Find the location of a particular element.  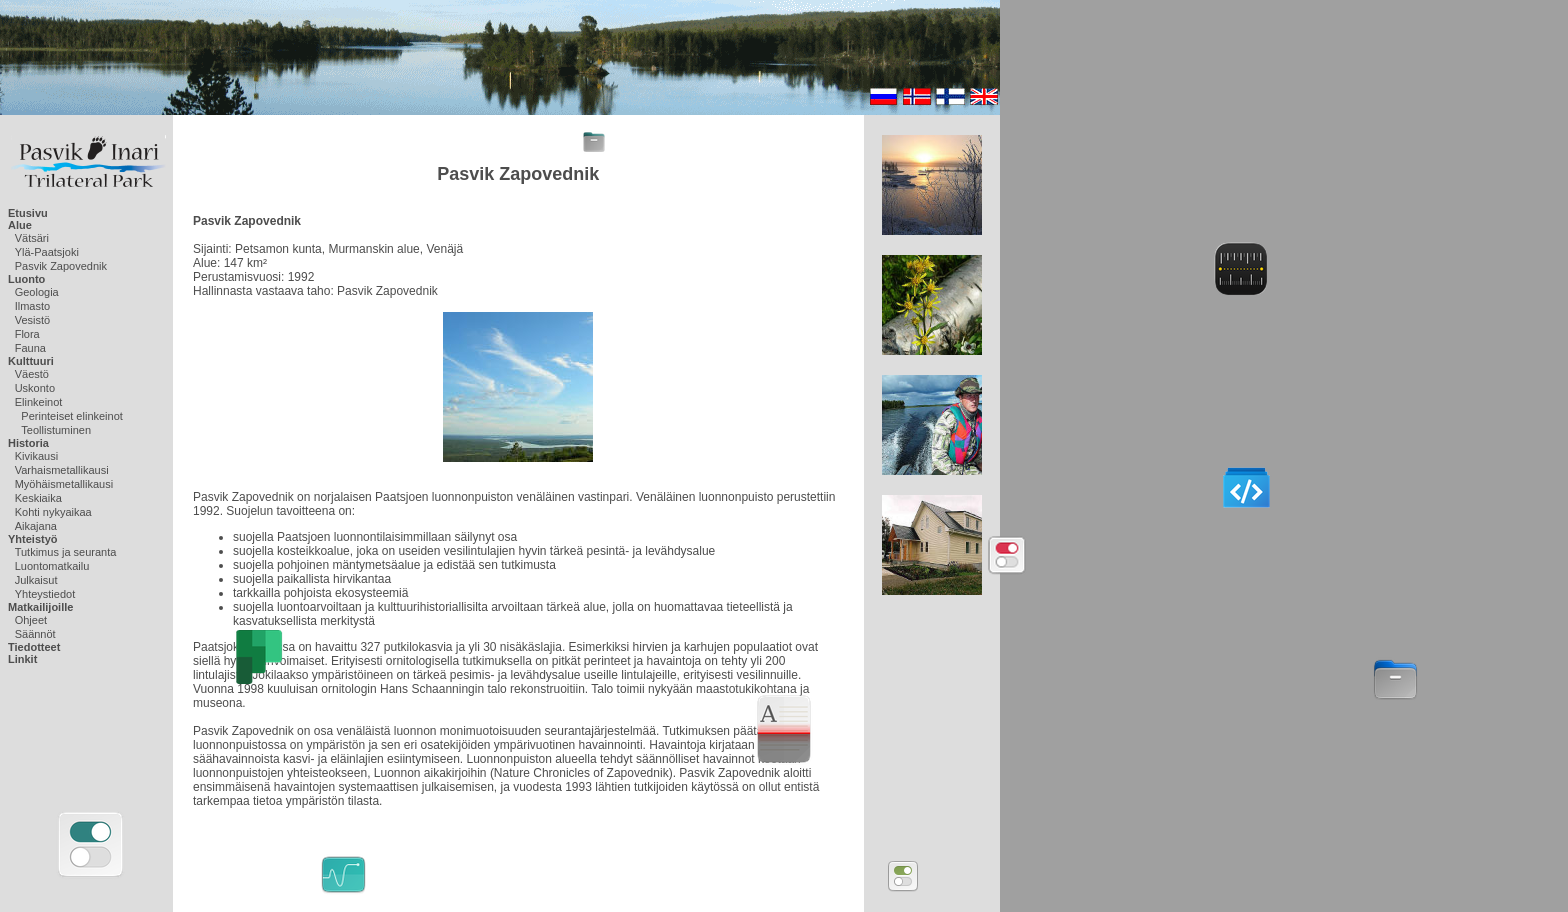

open xaml application is located at coordinates (1246, 488).